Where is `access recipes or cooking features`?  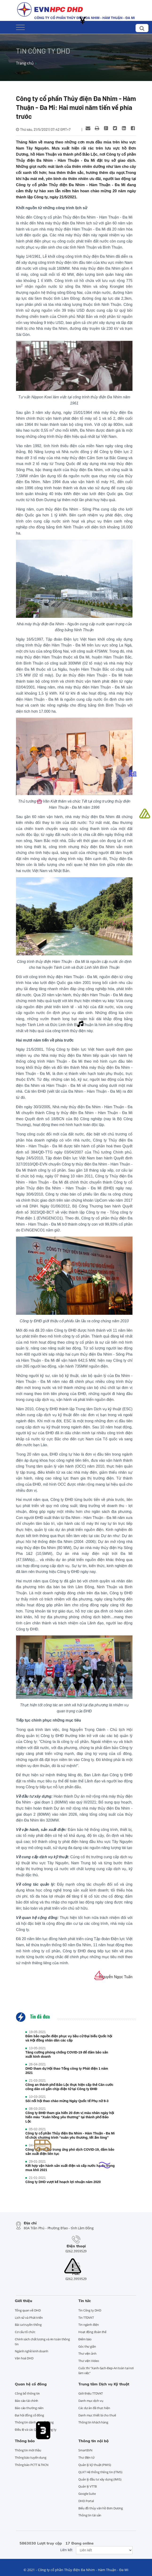 access recipes or cooking features is located at coordinates (39, 802).